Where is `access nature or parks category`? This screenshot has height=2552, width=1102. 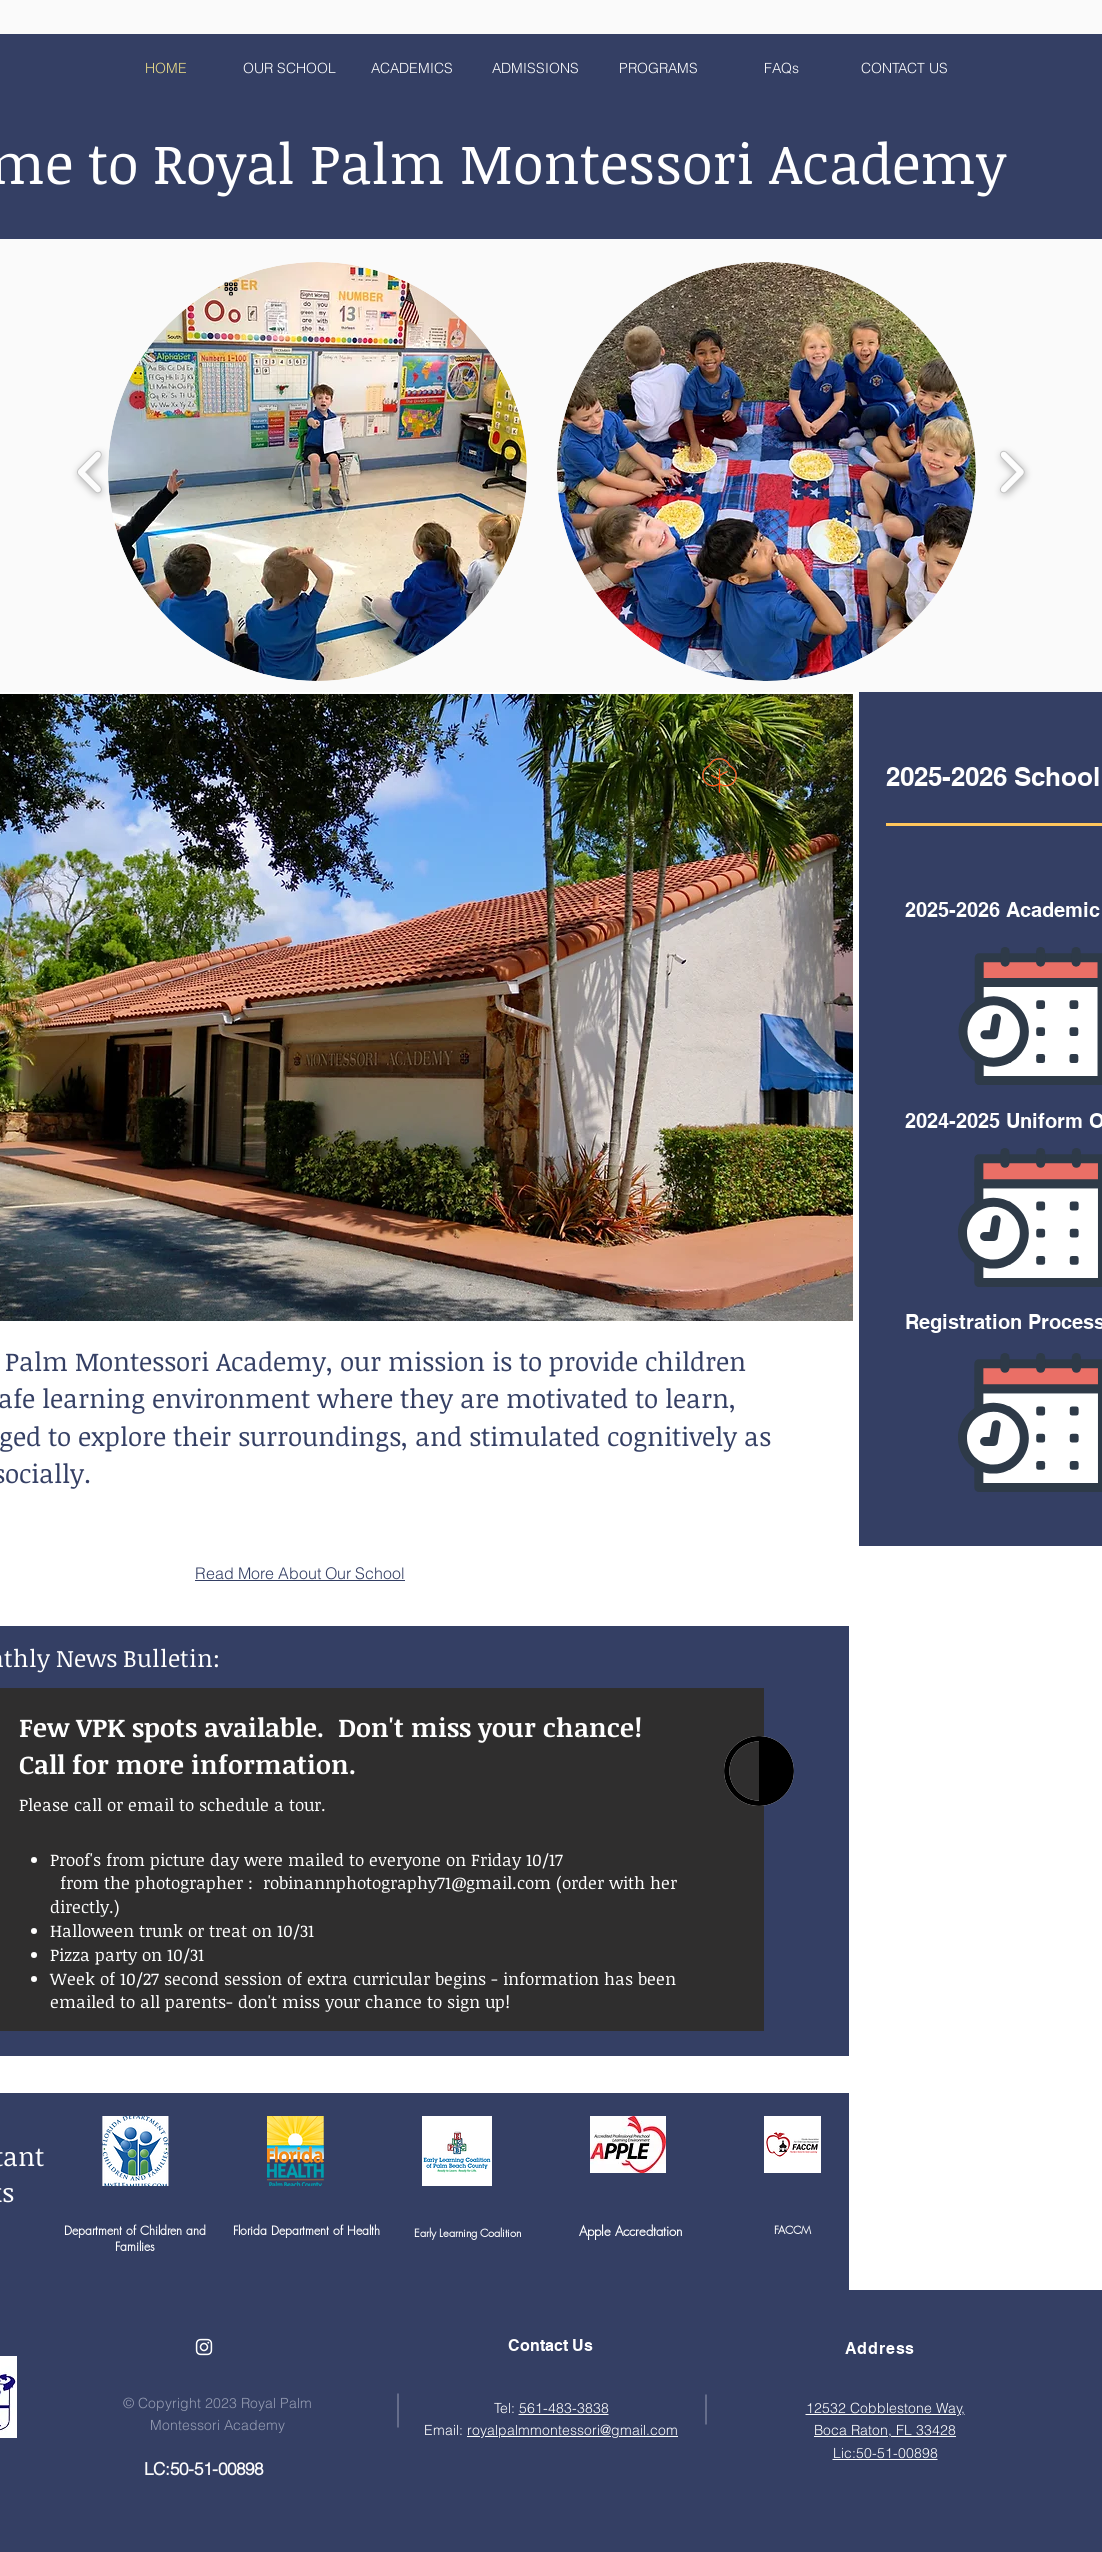 access nature or parks category is located at coordinates (719, 775).